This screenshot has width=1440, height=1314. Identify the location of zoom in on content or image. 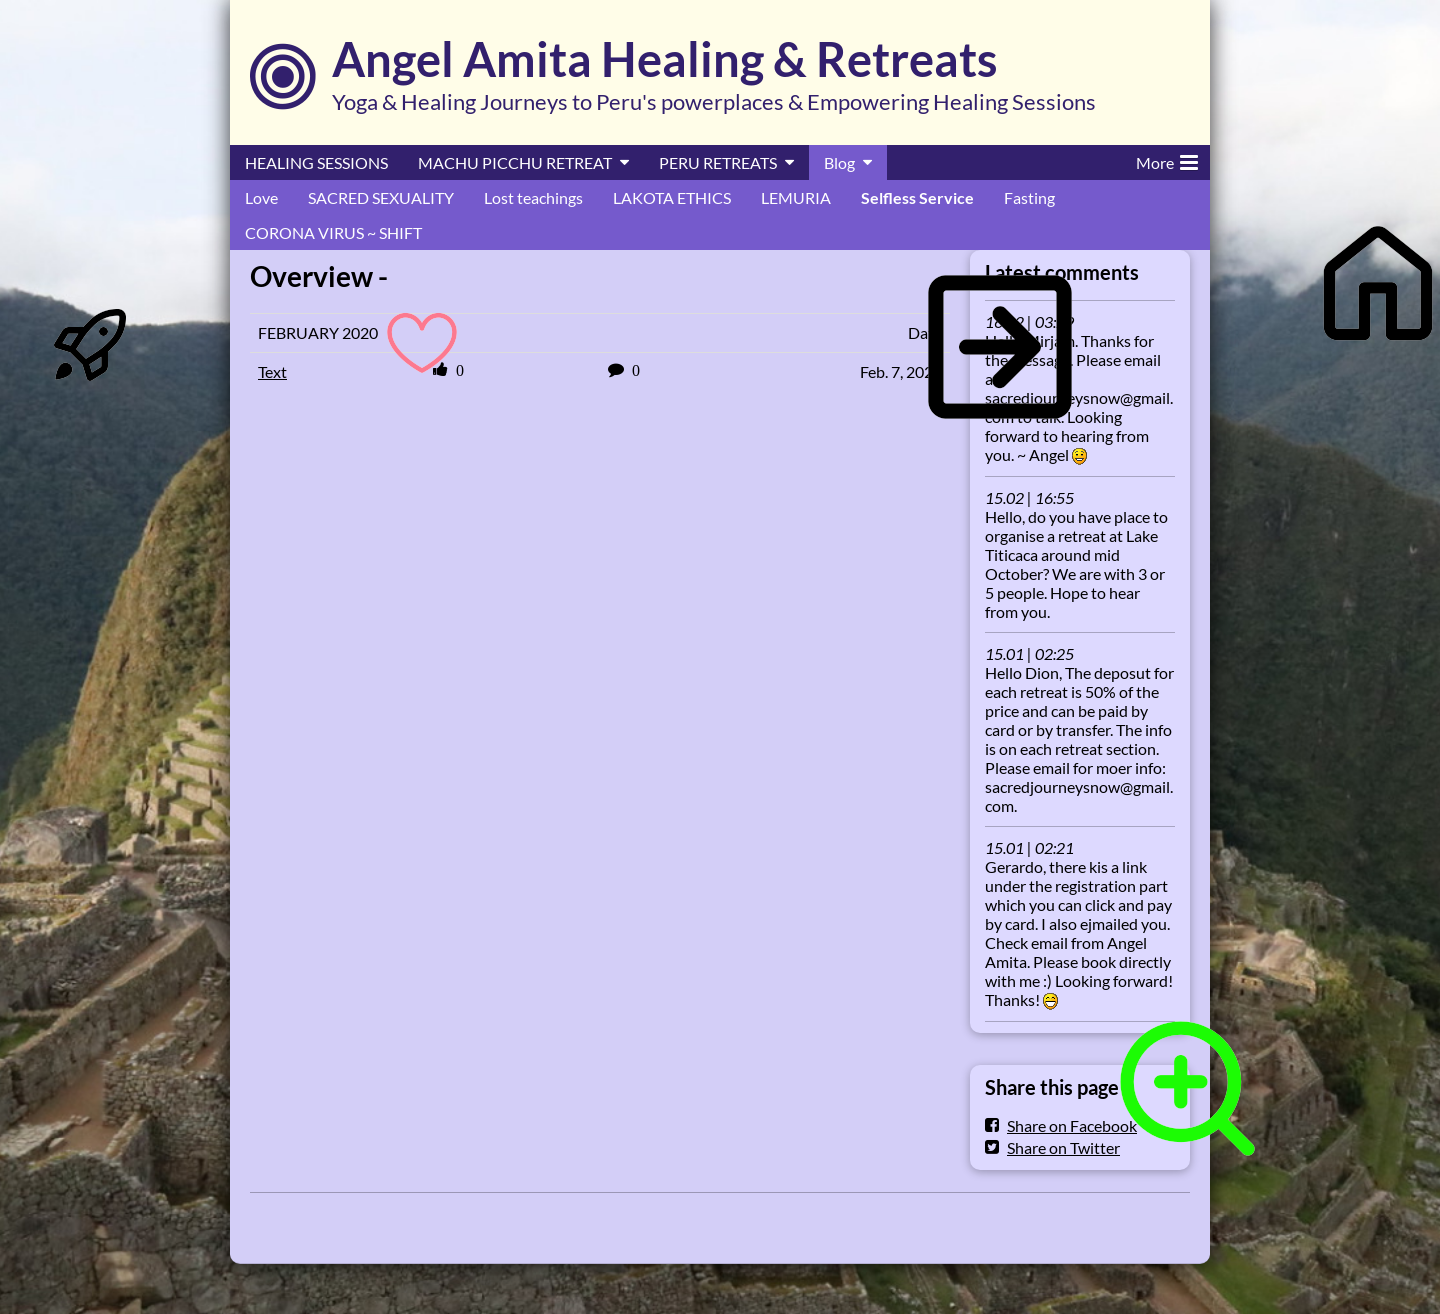
(1187, 1088).